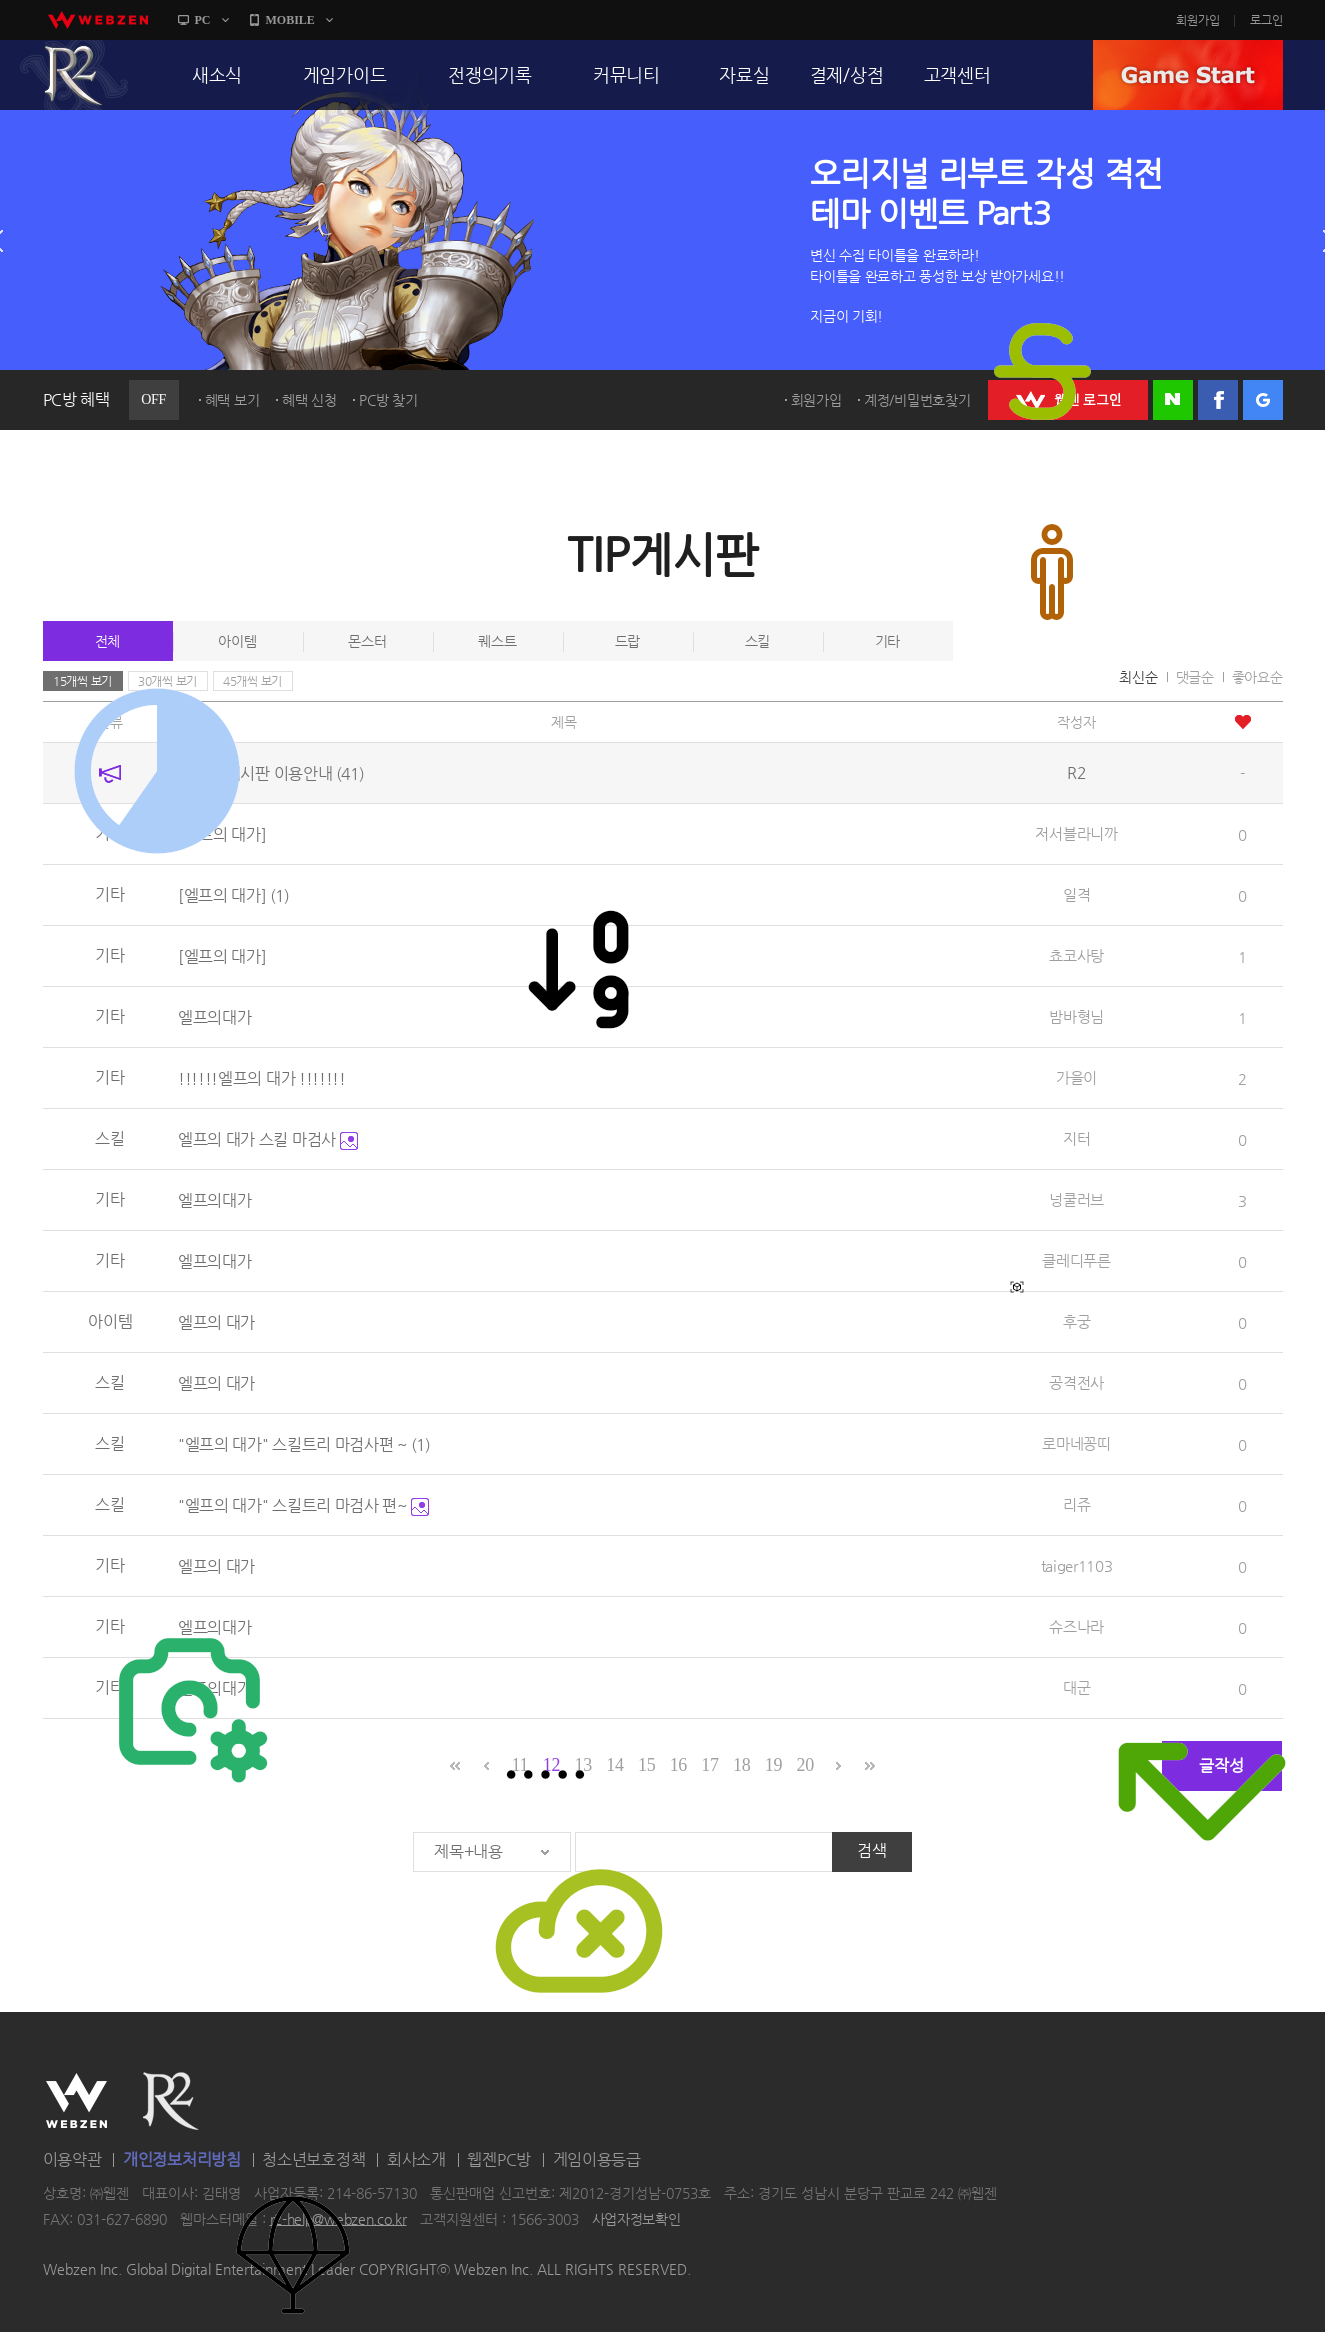  Describe the element at coordinates (1017, 1287) in the screenshot. I see `scan or capture a 3D object` at that location.